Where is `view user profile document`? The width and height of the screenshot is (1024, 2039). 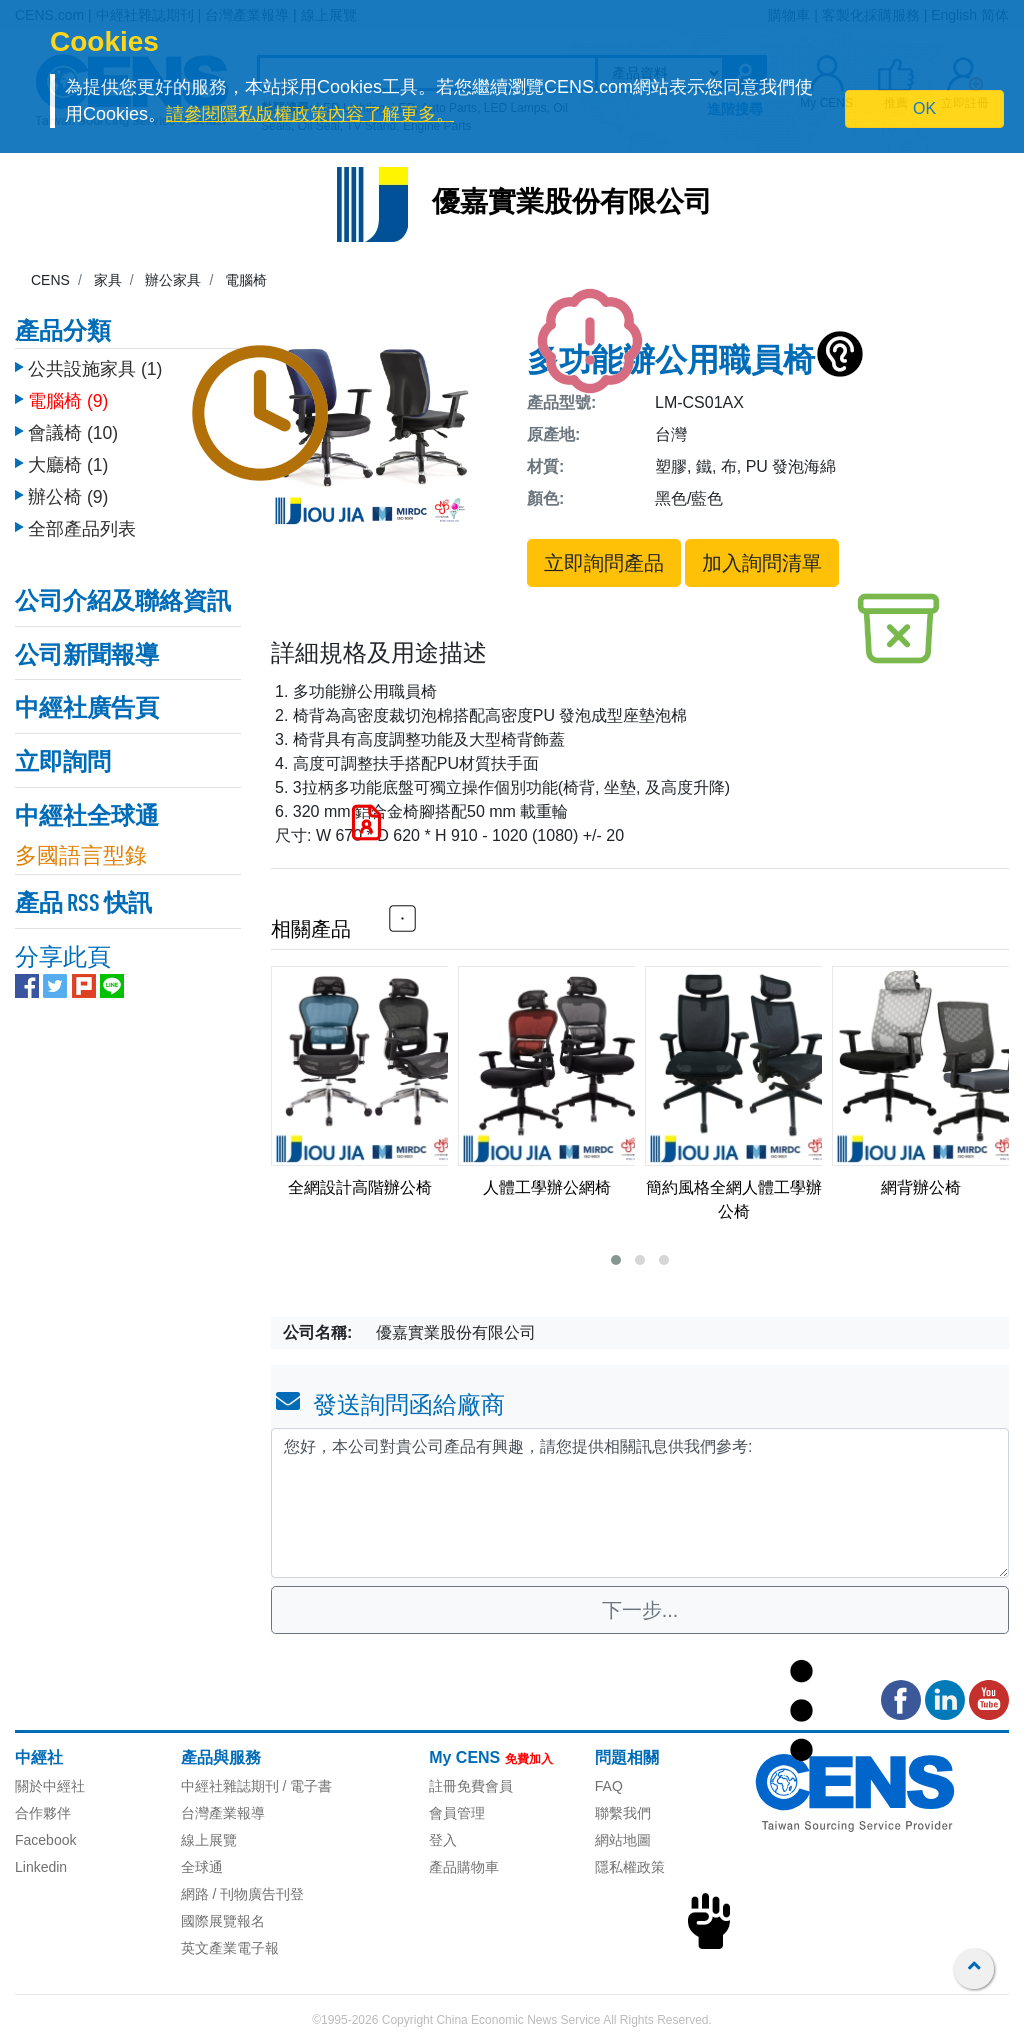
view user profile document is located at coordinates (366, 822).